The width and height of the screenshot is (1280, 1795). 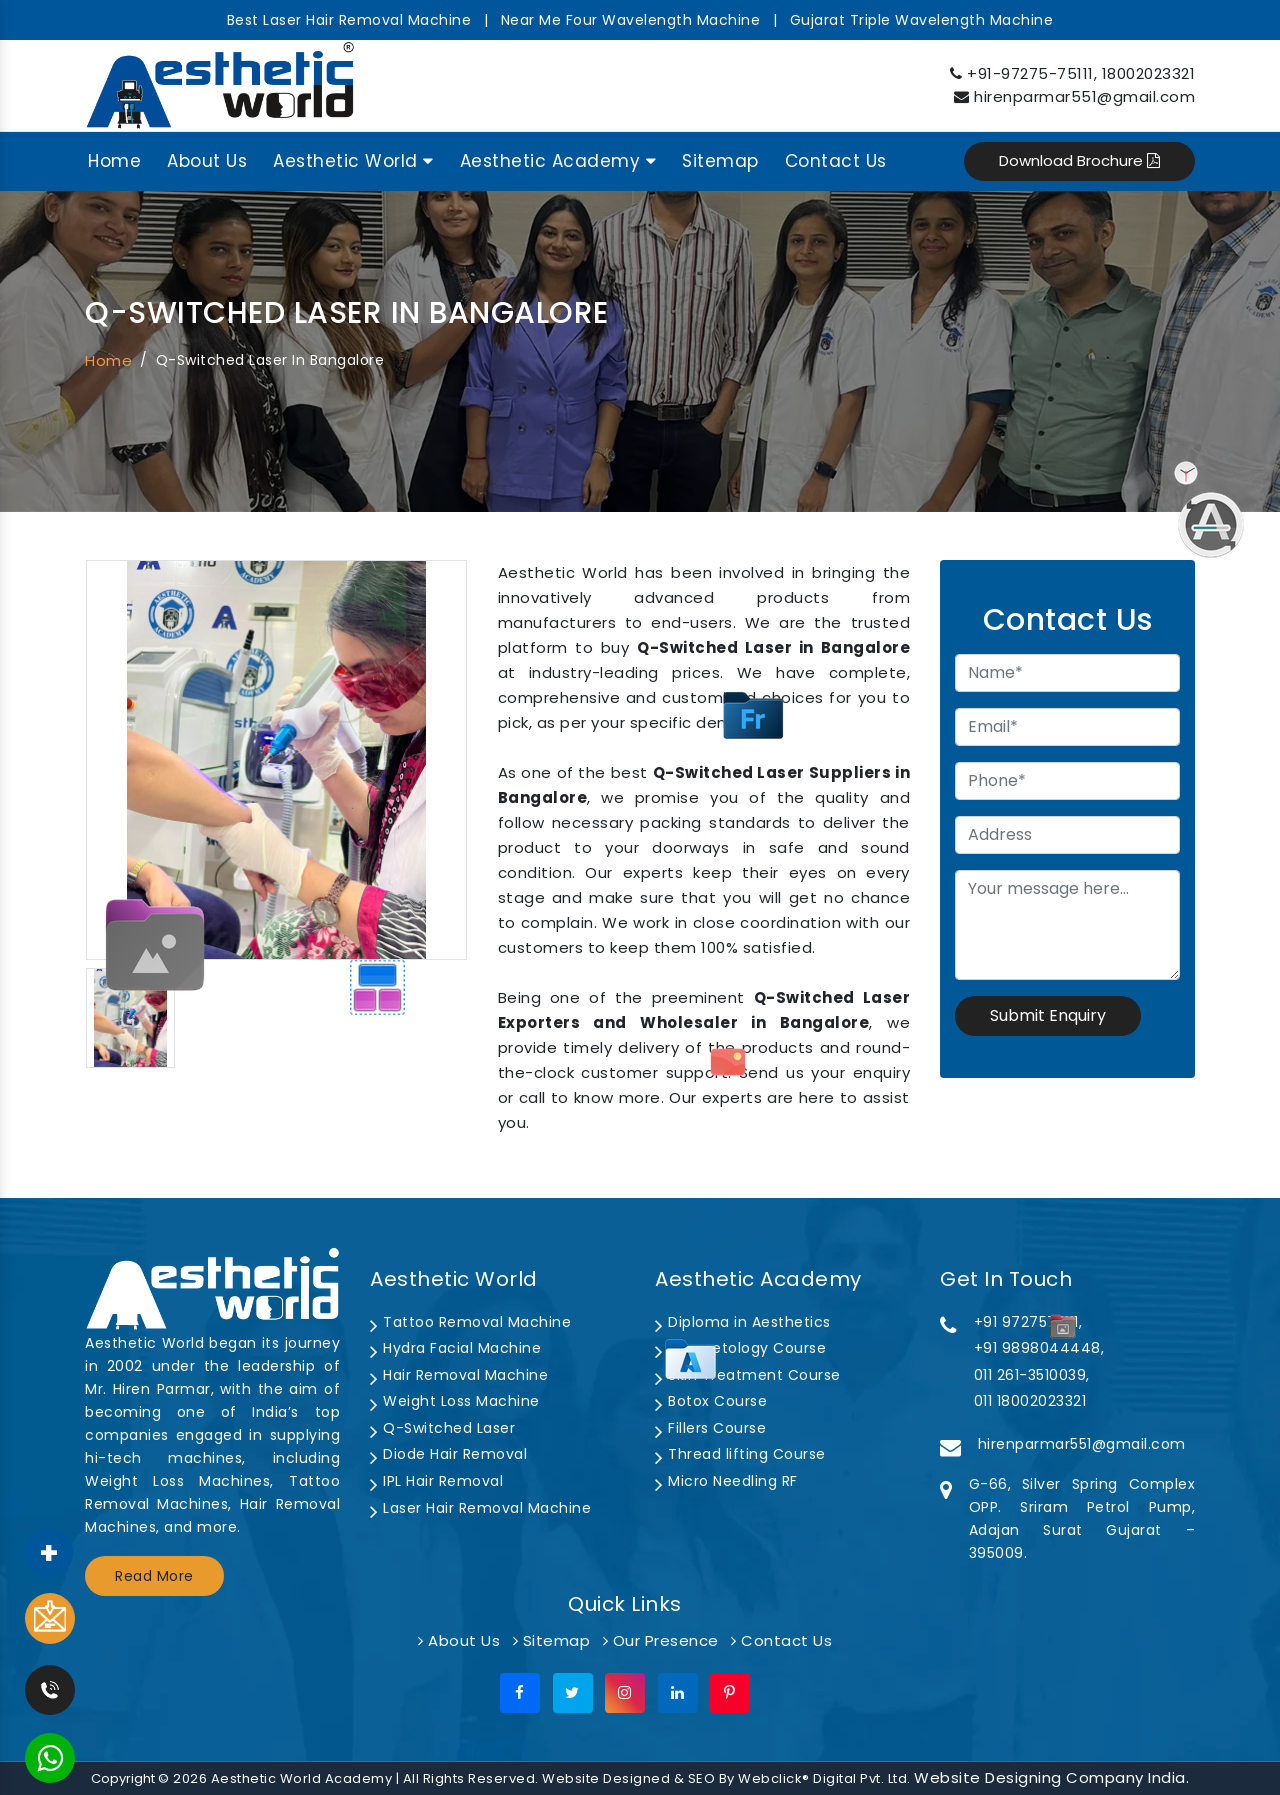 What do you see at coordinates (377, 987) in the screenshot?
I see `select all items in the current view` at bounding box center [377, 987].